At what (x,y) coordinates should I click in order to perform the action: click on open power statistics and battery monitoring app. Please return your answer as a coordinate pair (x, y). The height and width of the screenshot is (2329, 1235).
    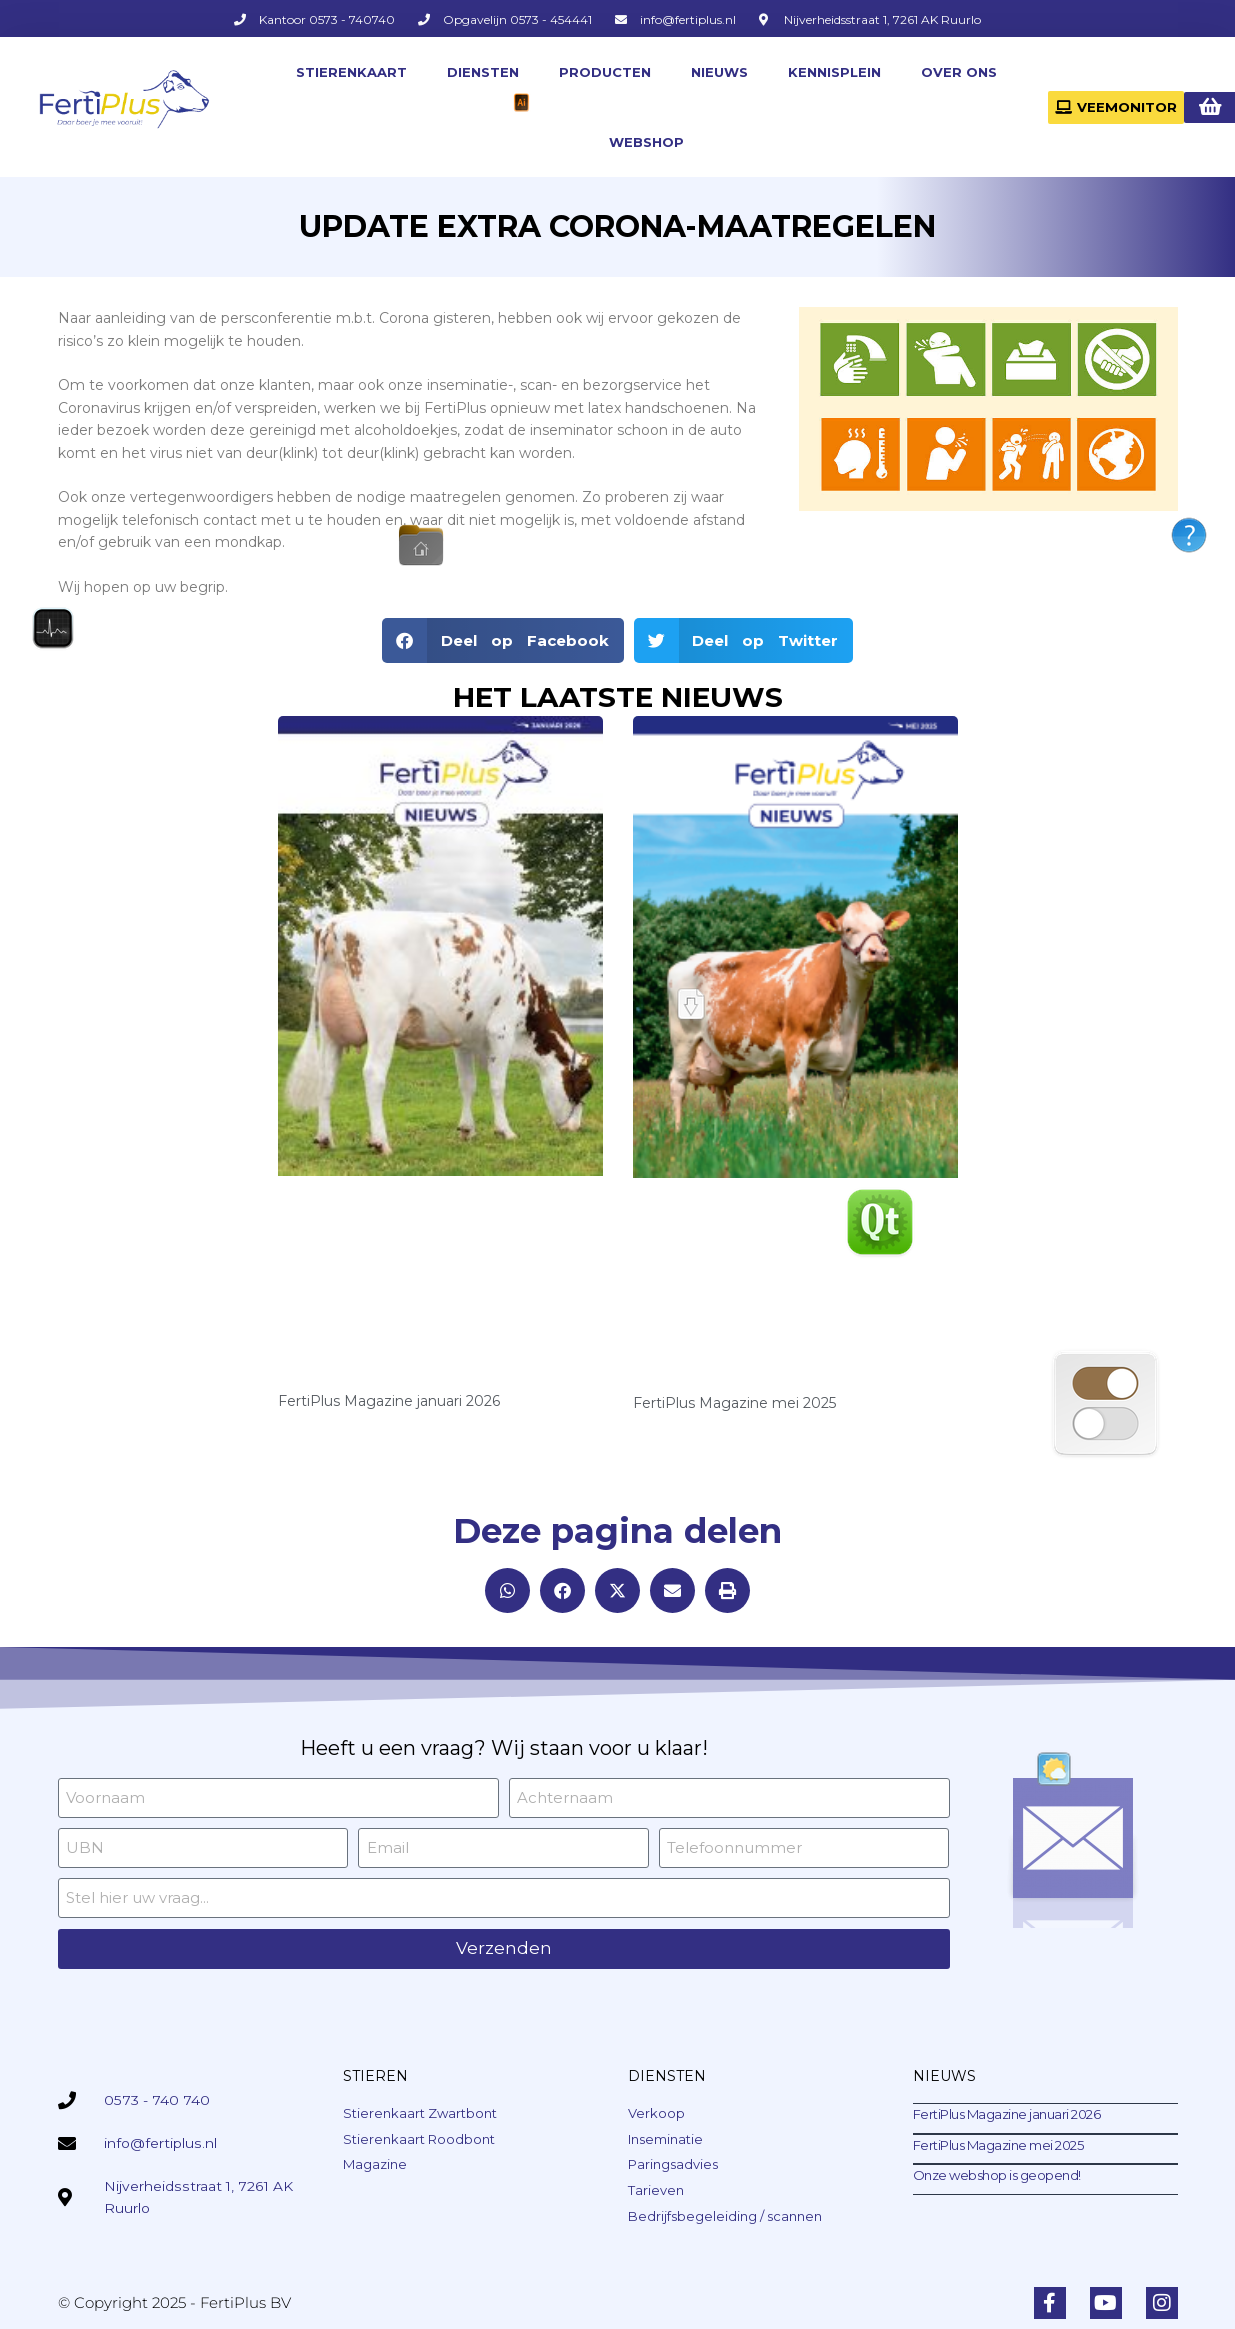
    Looking at the image, I should click on (53, 628).